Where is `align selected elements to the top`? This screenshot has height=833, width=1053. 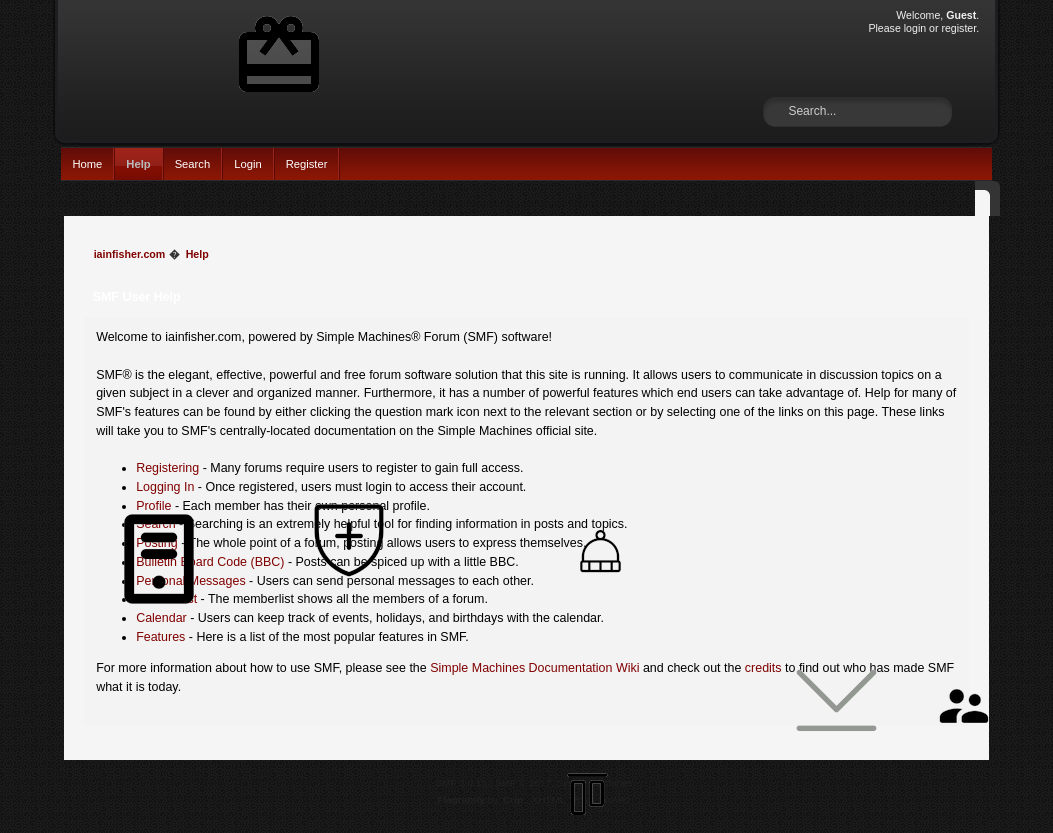 align selected elements to the top is located at coordinates (587, 793).